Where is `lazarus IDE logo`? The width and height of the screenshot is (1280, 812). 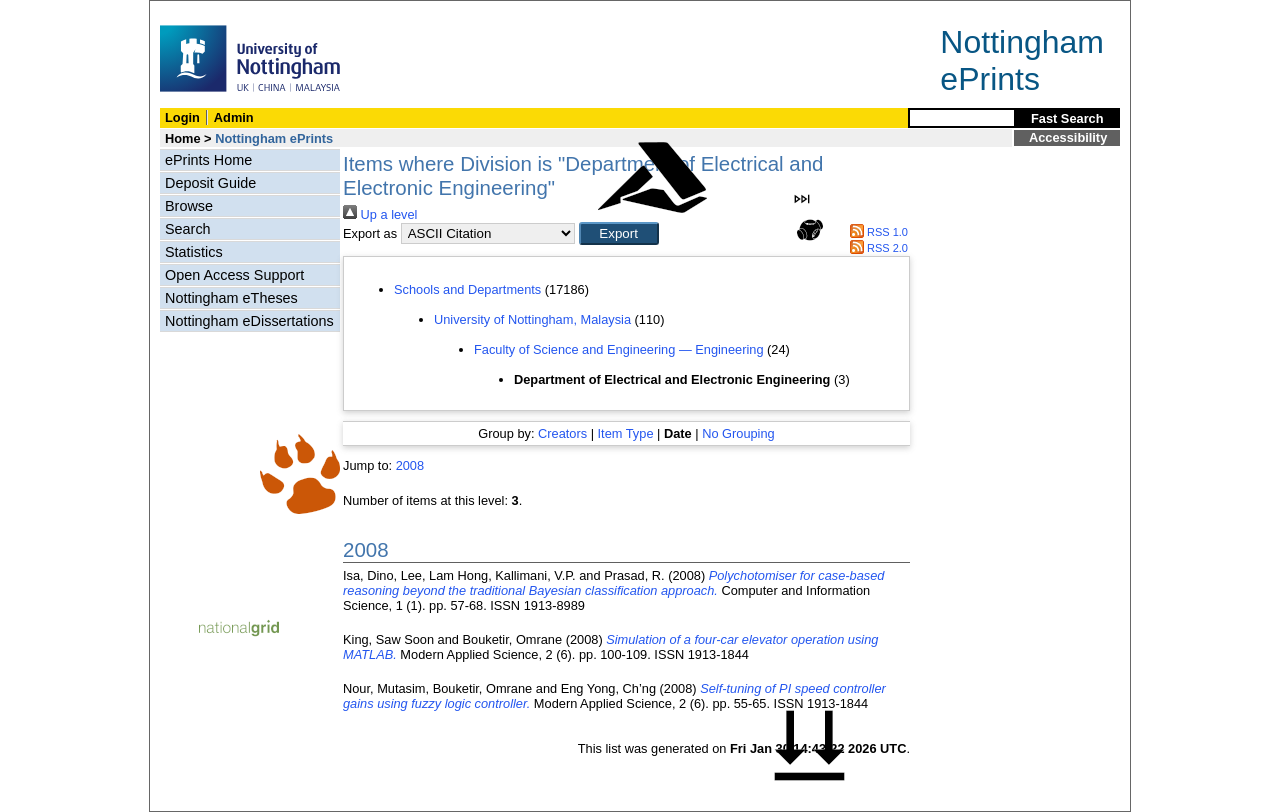 lazarus IDE logo is located at coordinates (300, 474).